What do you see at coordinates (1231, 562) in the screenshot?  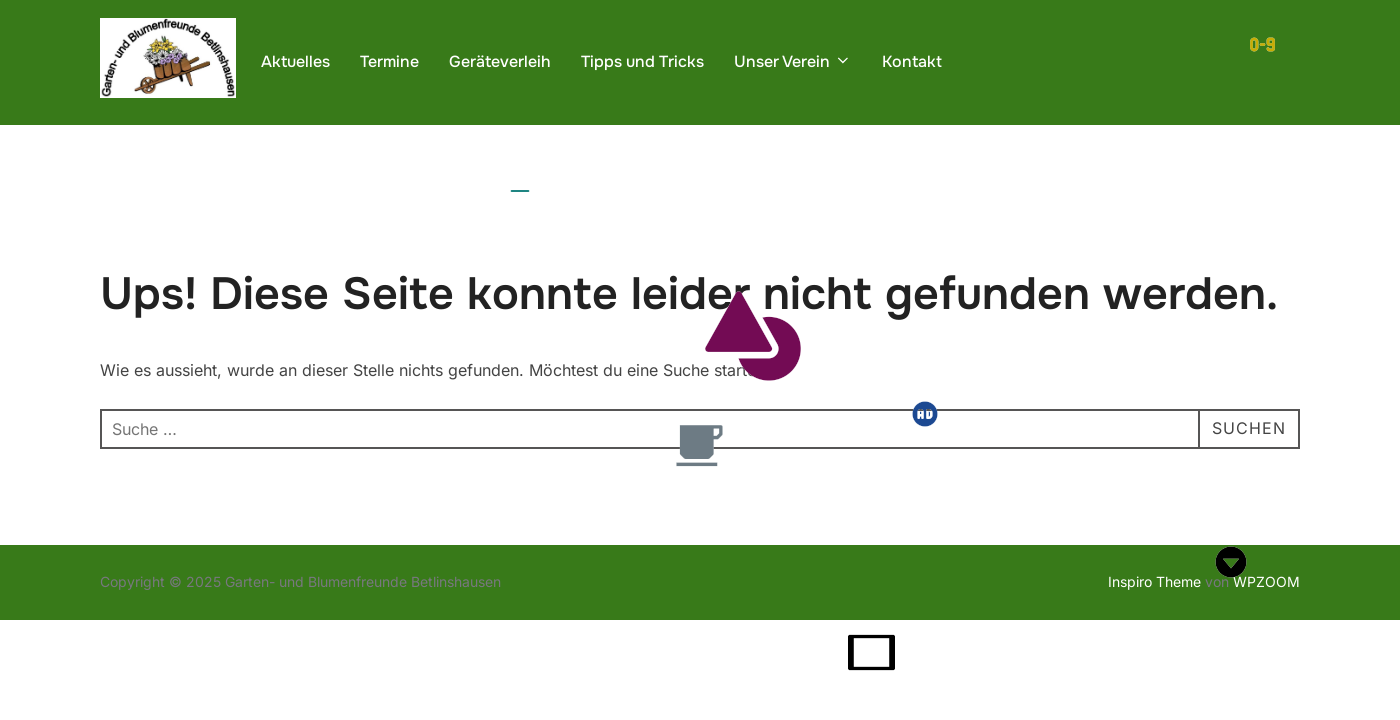 I see `expand dropdown menu or content` at bounding box center [1231, 562].